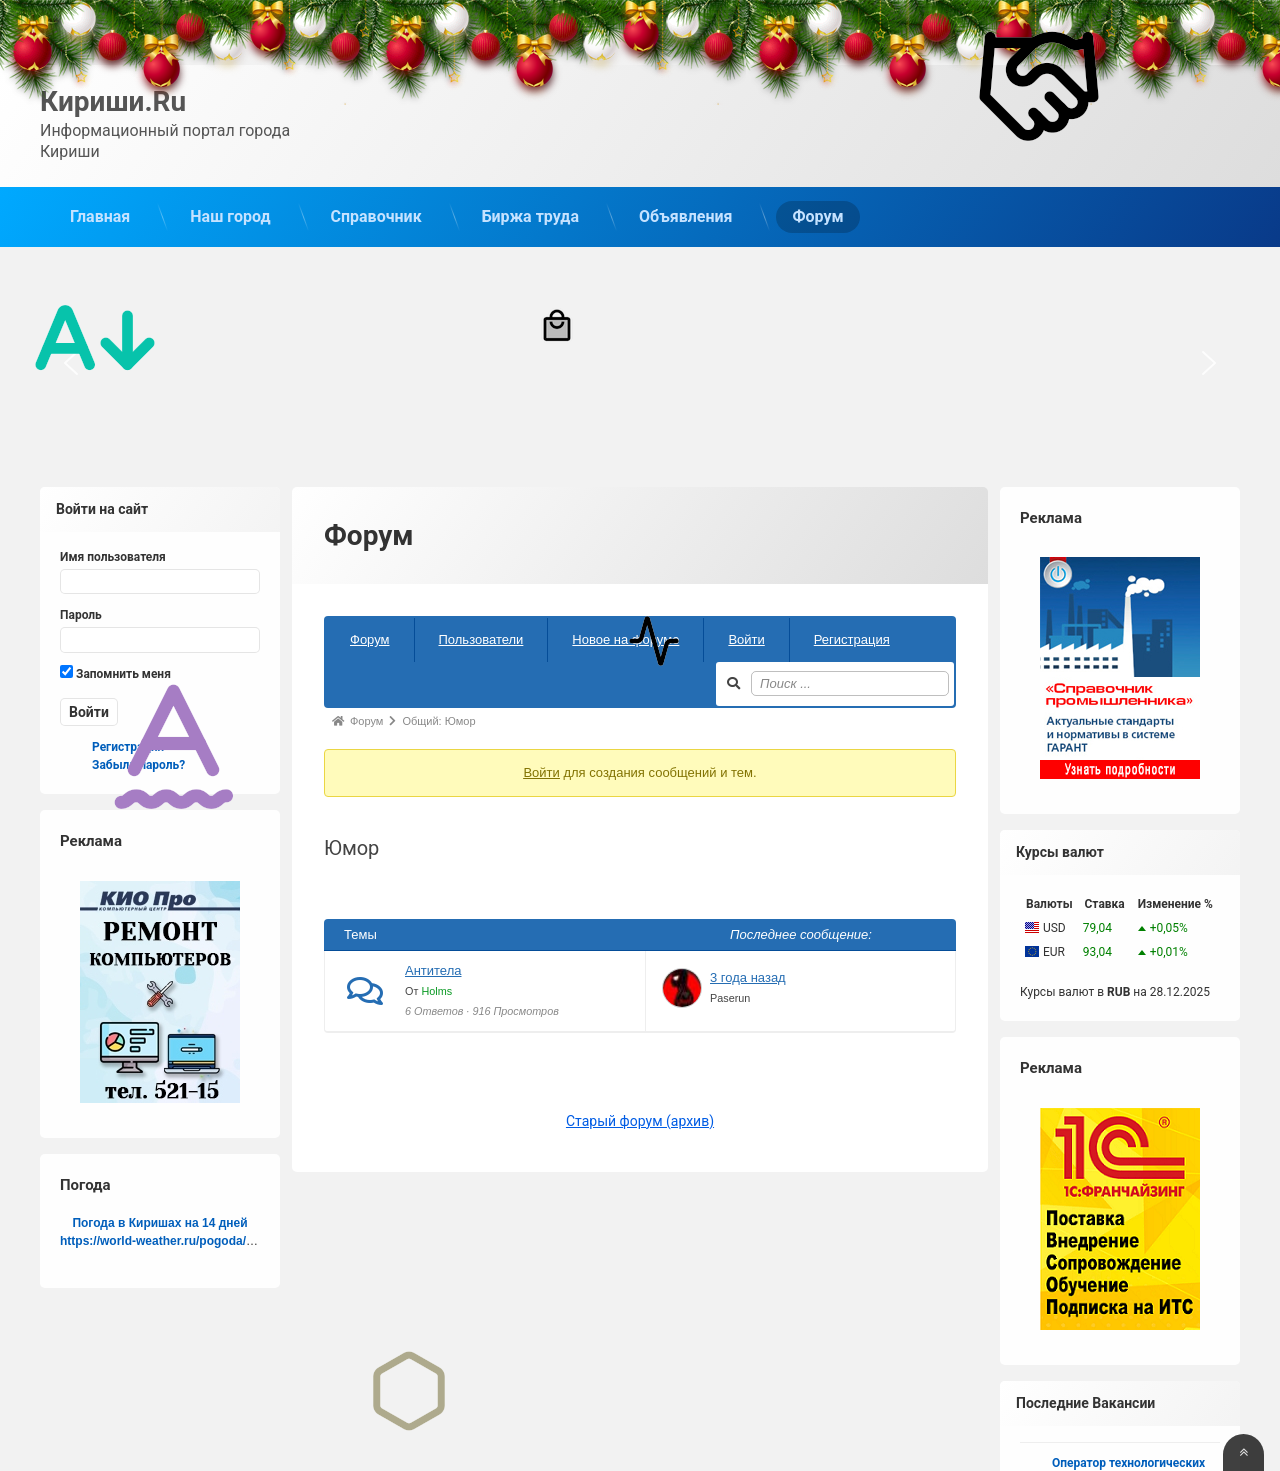 This screenshot has width=1280, height=1471. Describe the element at coordinates (1039, 86) in the screenshot. I see `indicates a partnership or collaboration feature` at that location.